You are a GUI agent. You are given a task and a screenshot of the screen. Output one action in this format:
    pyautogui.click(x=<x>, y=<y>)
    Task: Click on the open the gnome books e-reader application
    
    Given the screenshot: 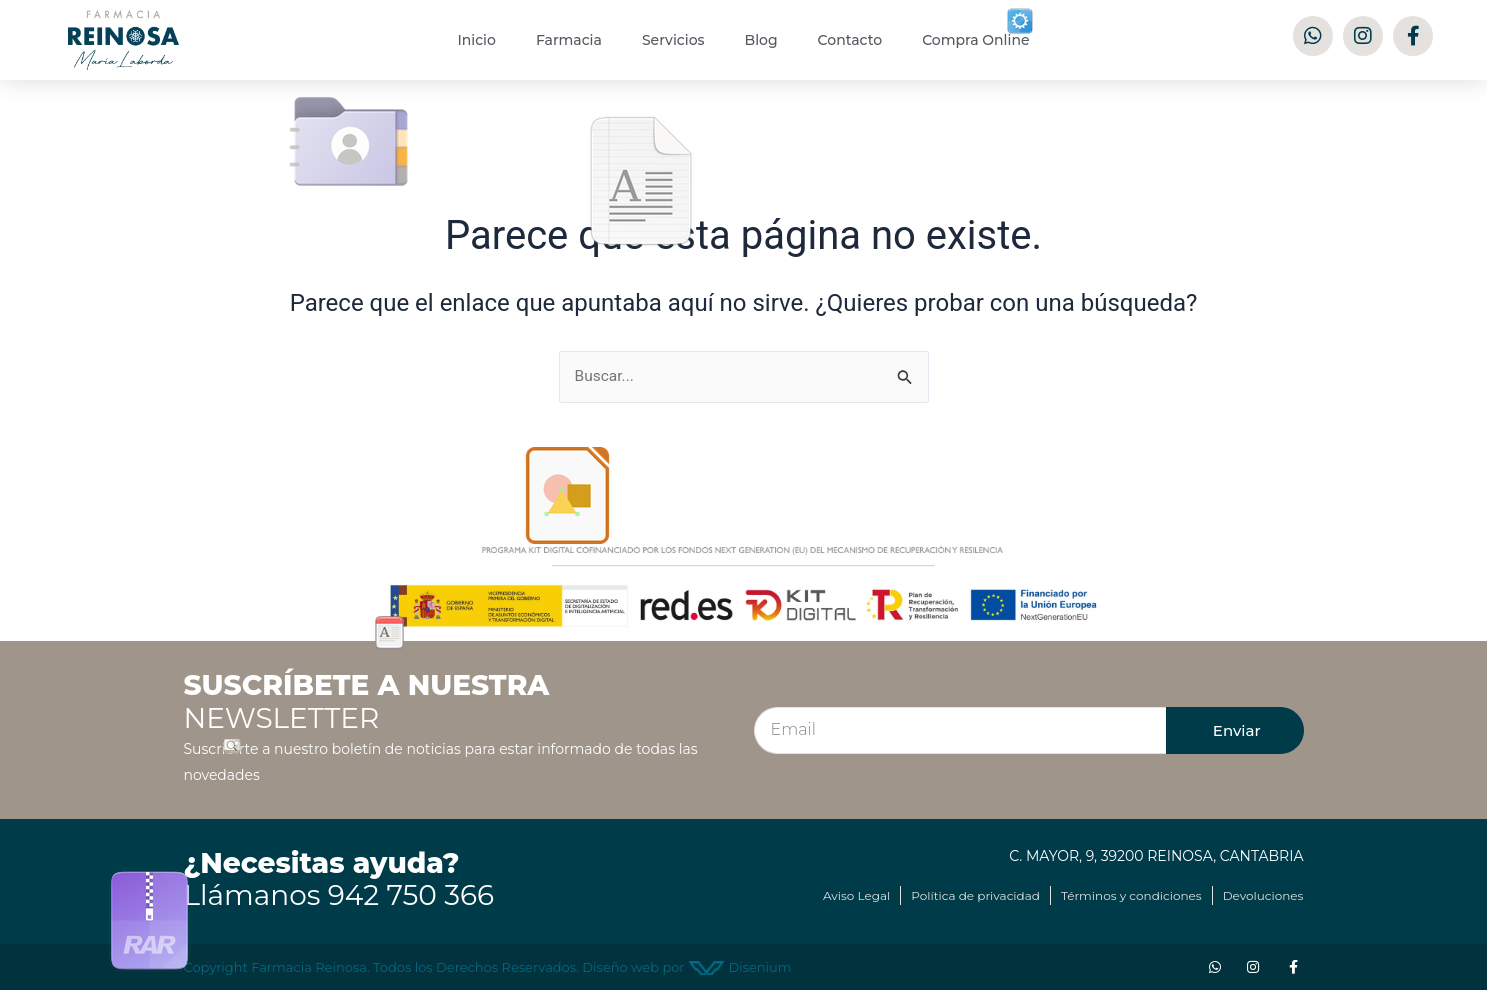 What is the action you would take?
    pyautogui.click(x=389, y=632)
    